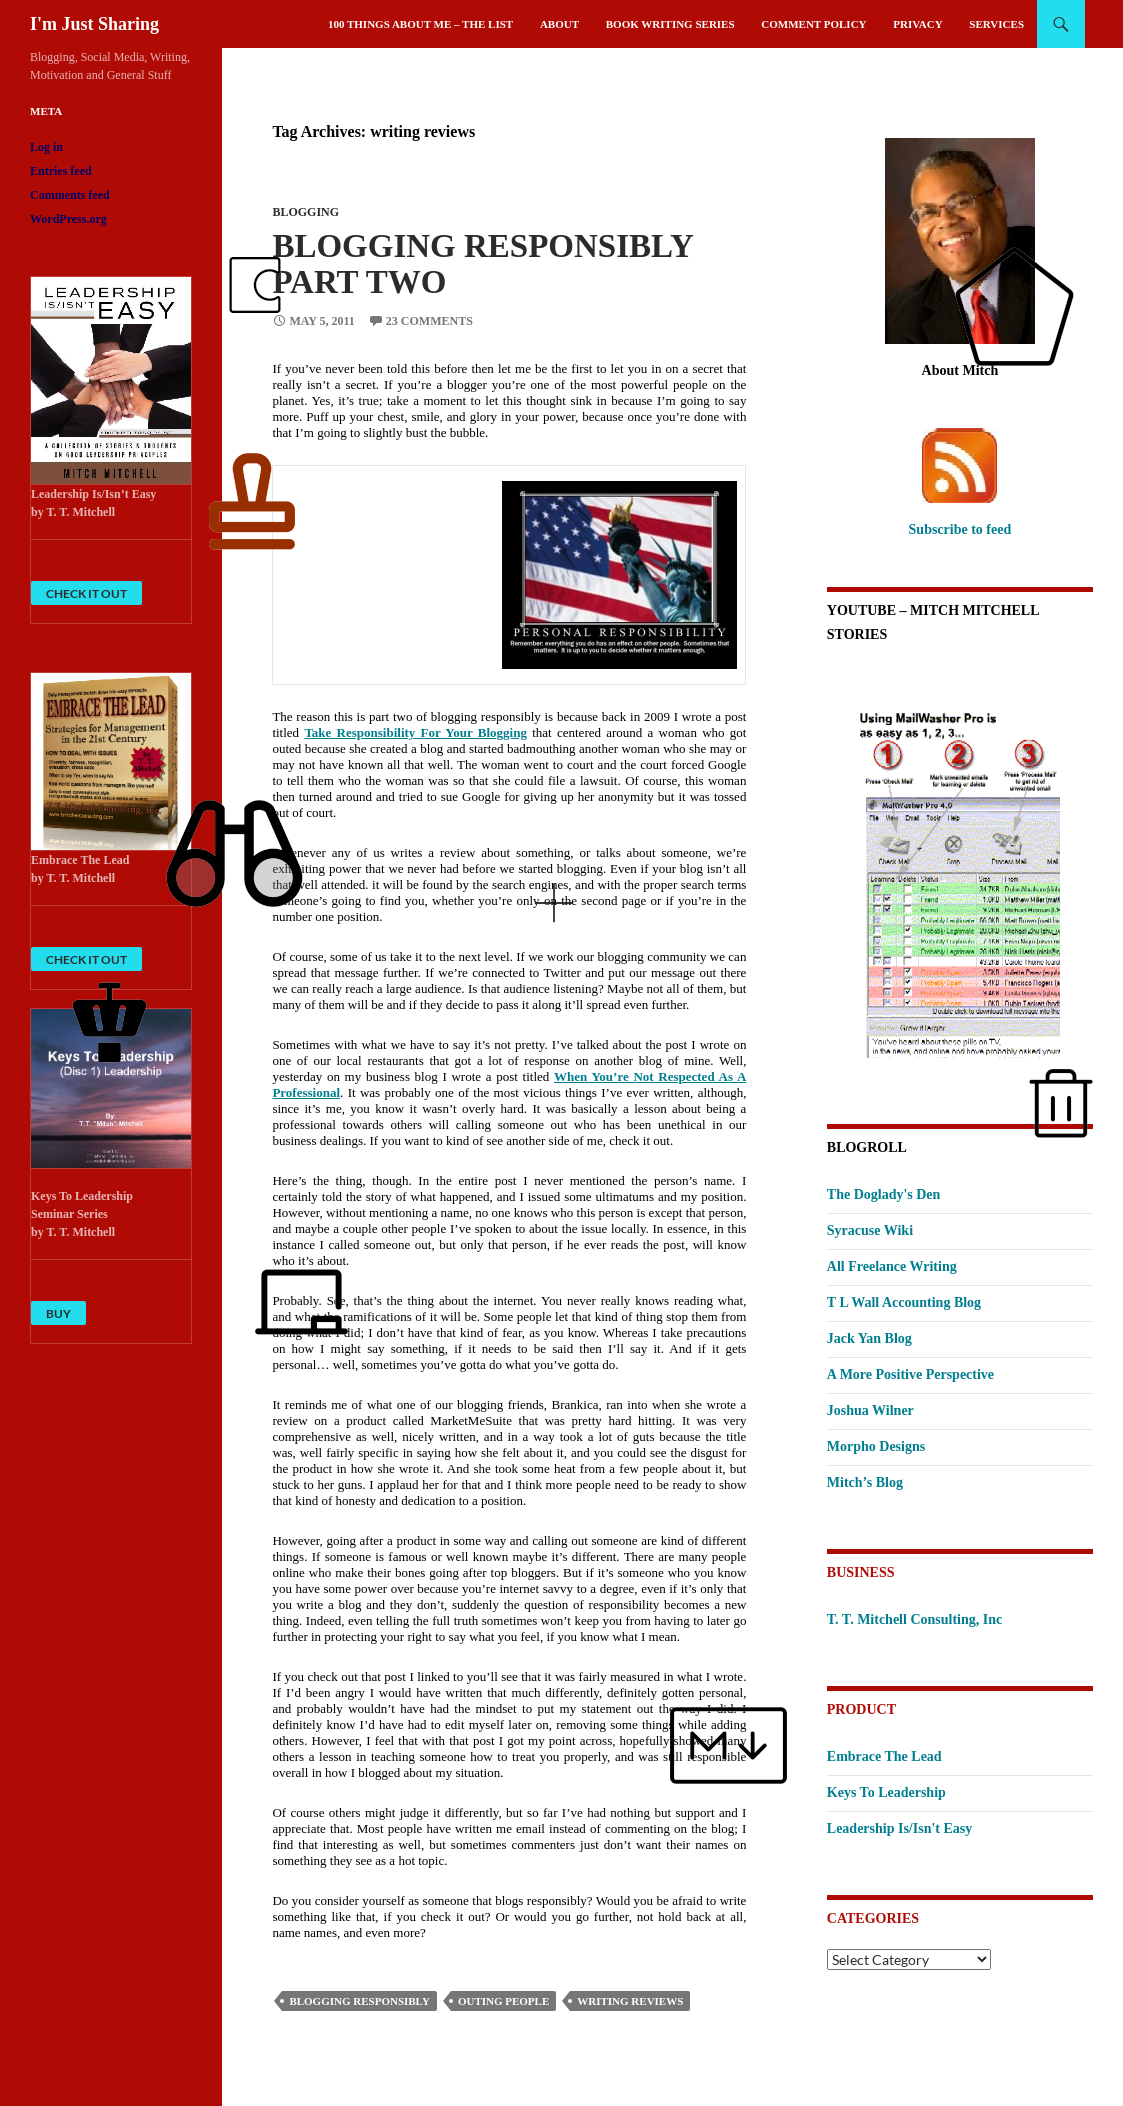 This screenshot has width=1123, height=2106. Describe the element at coordinates (301, 1303) in the screenshot. I see `access whiteboard or presentation mode` at that location.